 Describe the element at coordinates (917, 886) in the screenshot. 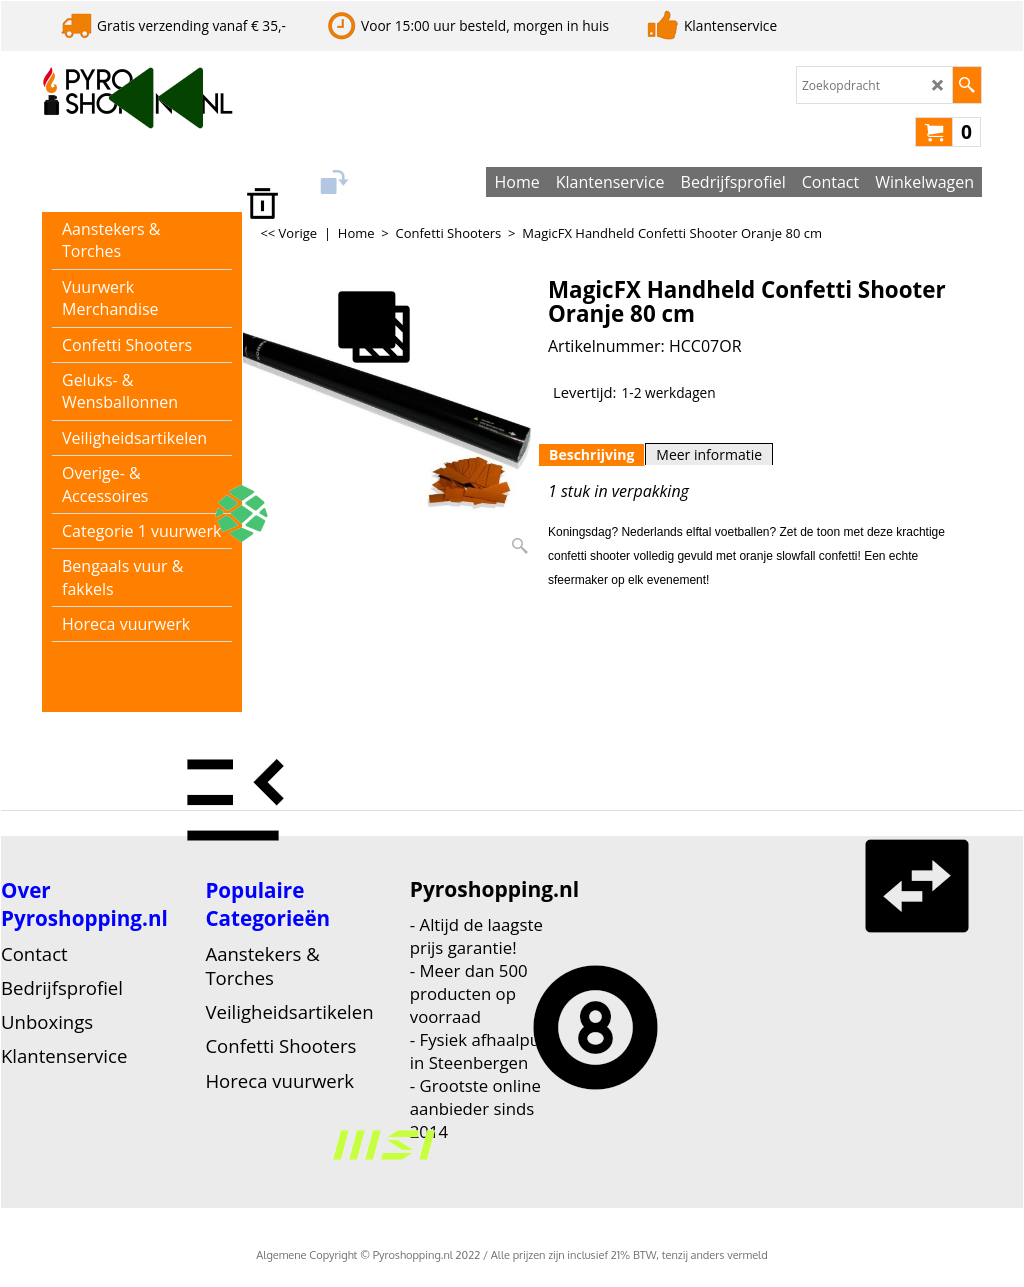

I see `swap or exchange currencies` at that location.